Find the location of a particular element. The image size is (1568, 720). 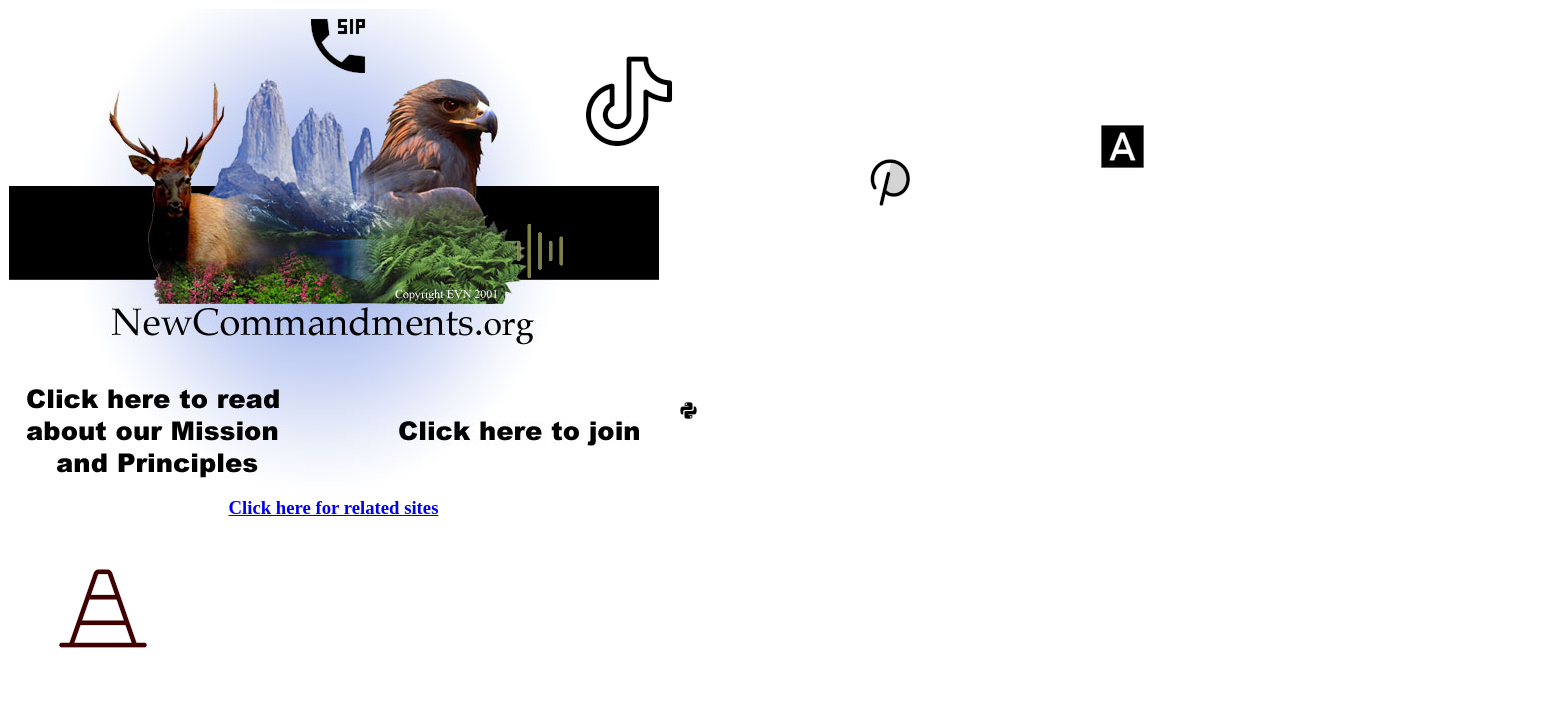

make a SIP (internet-based) phone call is located at coordinates (338, 46).